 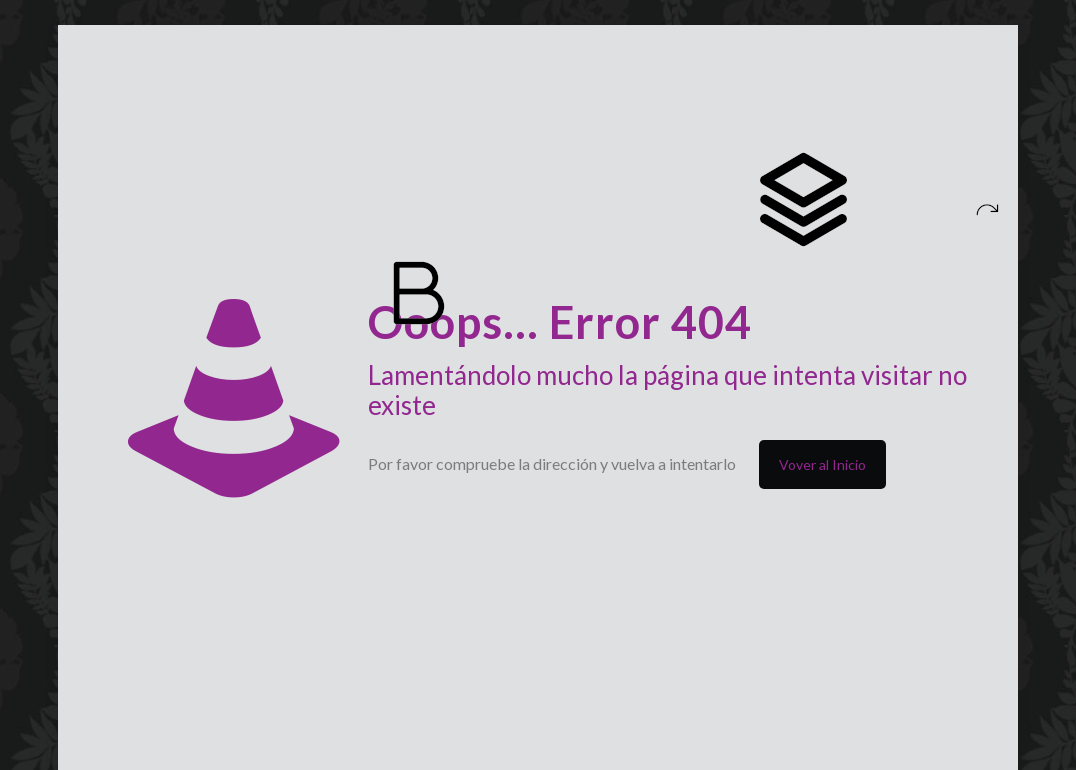 What do you see at coordinates (414, 294) in the screenshot?
I see `apply bold formatting to selected text` at bounding box center [414, 294].